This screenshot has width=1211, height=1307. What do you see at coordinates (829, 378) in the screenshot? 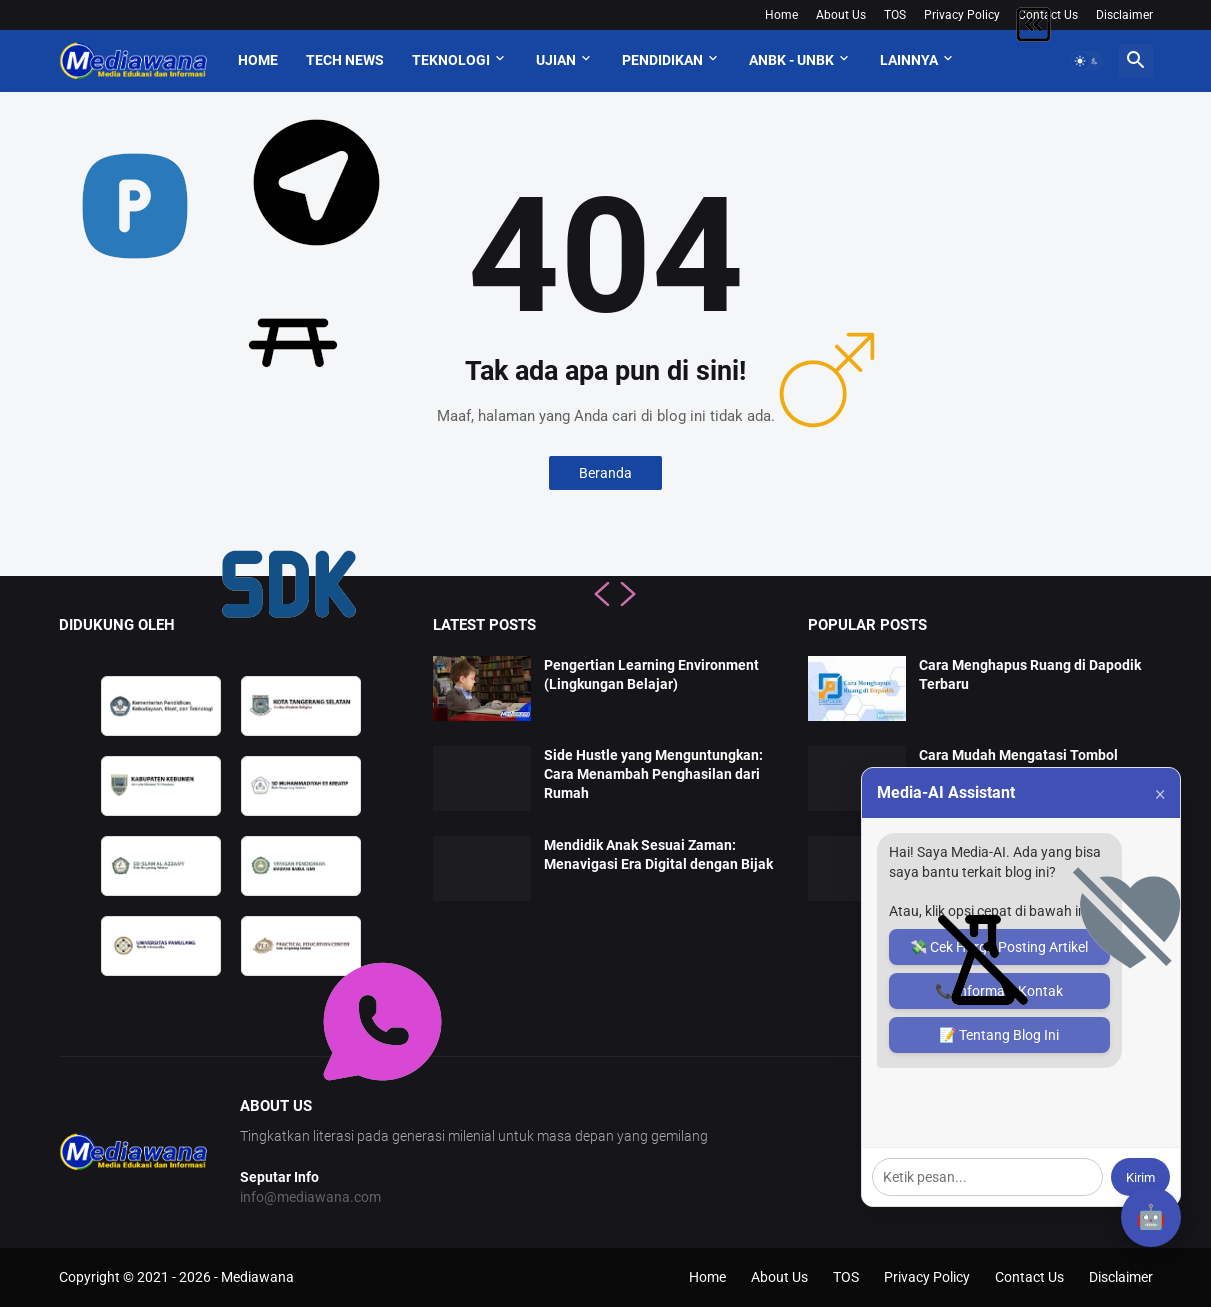
I see `select transgender as gender identity` at bounding box center [829, 378].